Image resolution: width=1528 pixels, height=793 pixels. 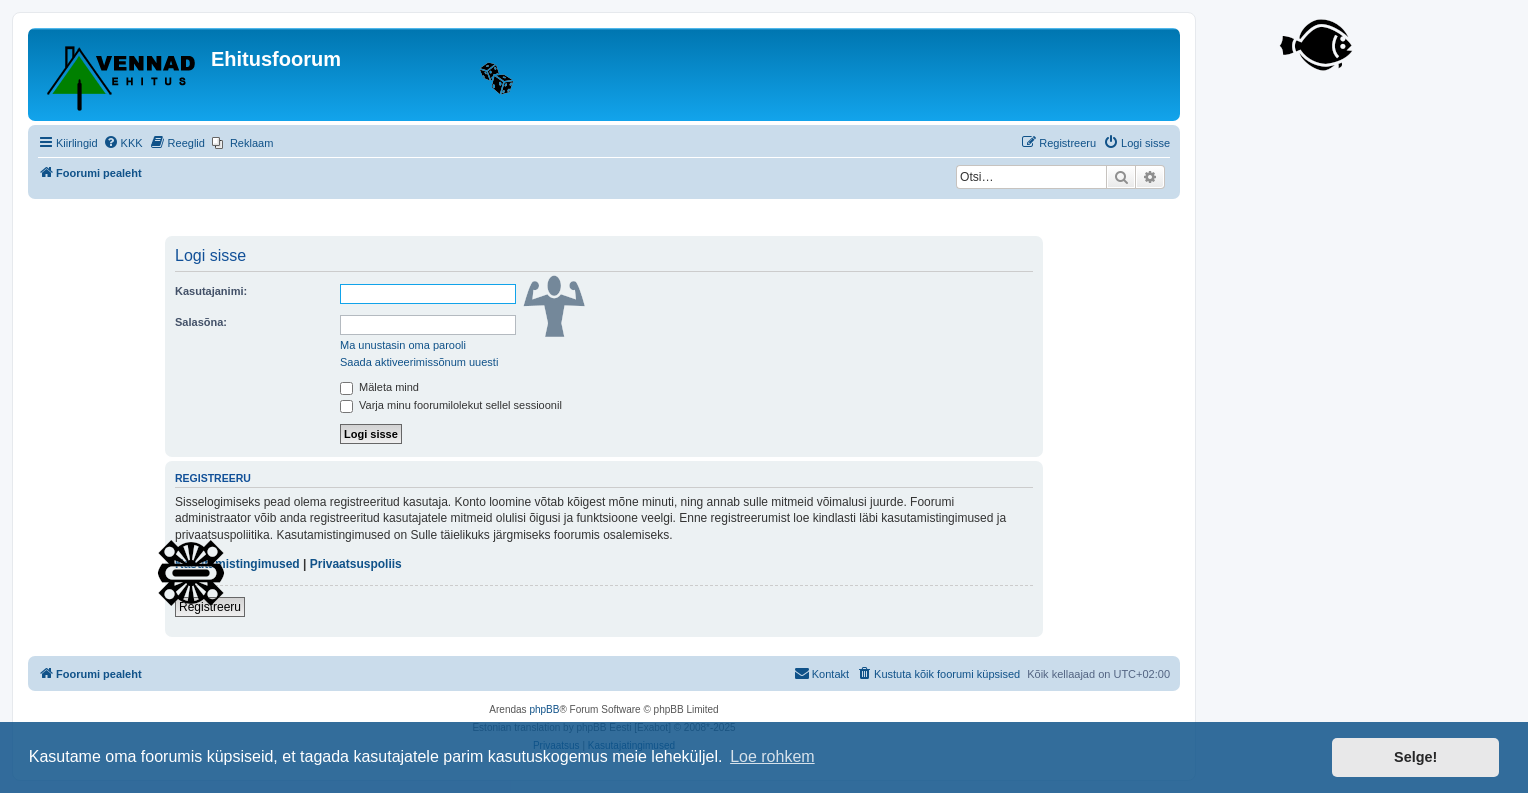 I want to click on roll the dice or randomize selection, so click(x=496, y=78).